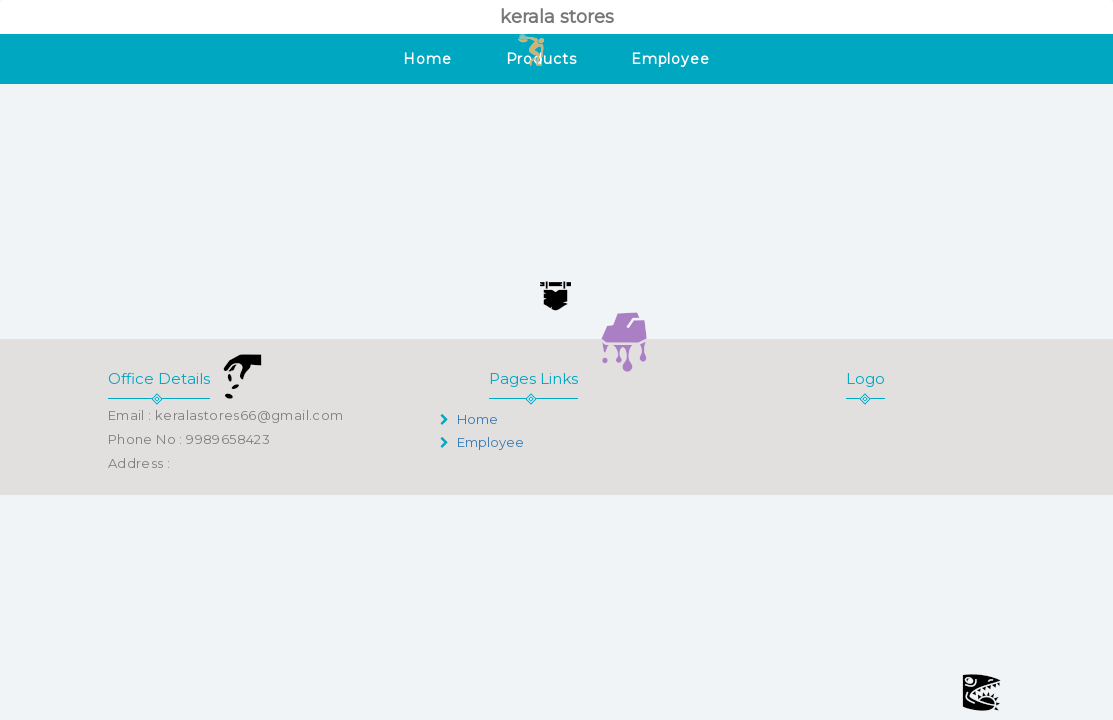 The width and height of the screenshot is (1113, 720). I want to click on indicates a cave or cavern environment, so click(626, 342).